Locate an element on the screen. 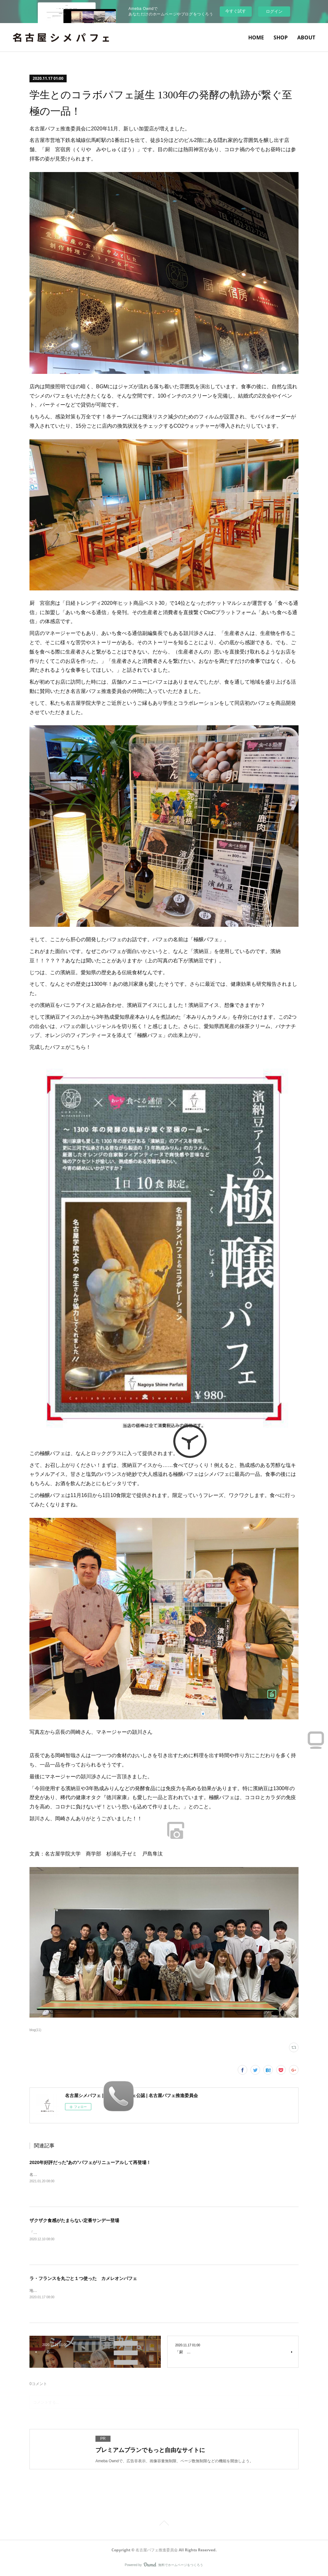  open the main menu is located at coordinates (126, 2353).